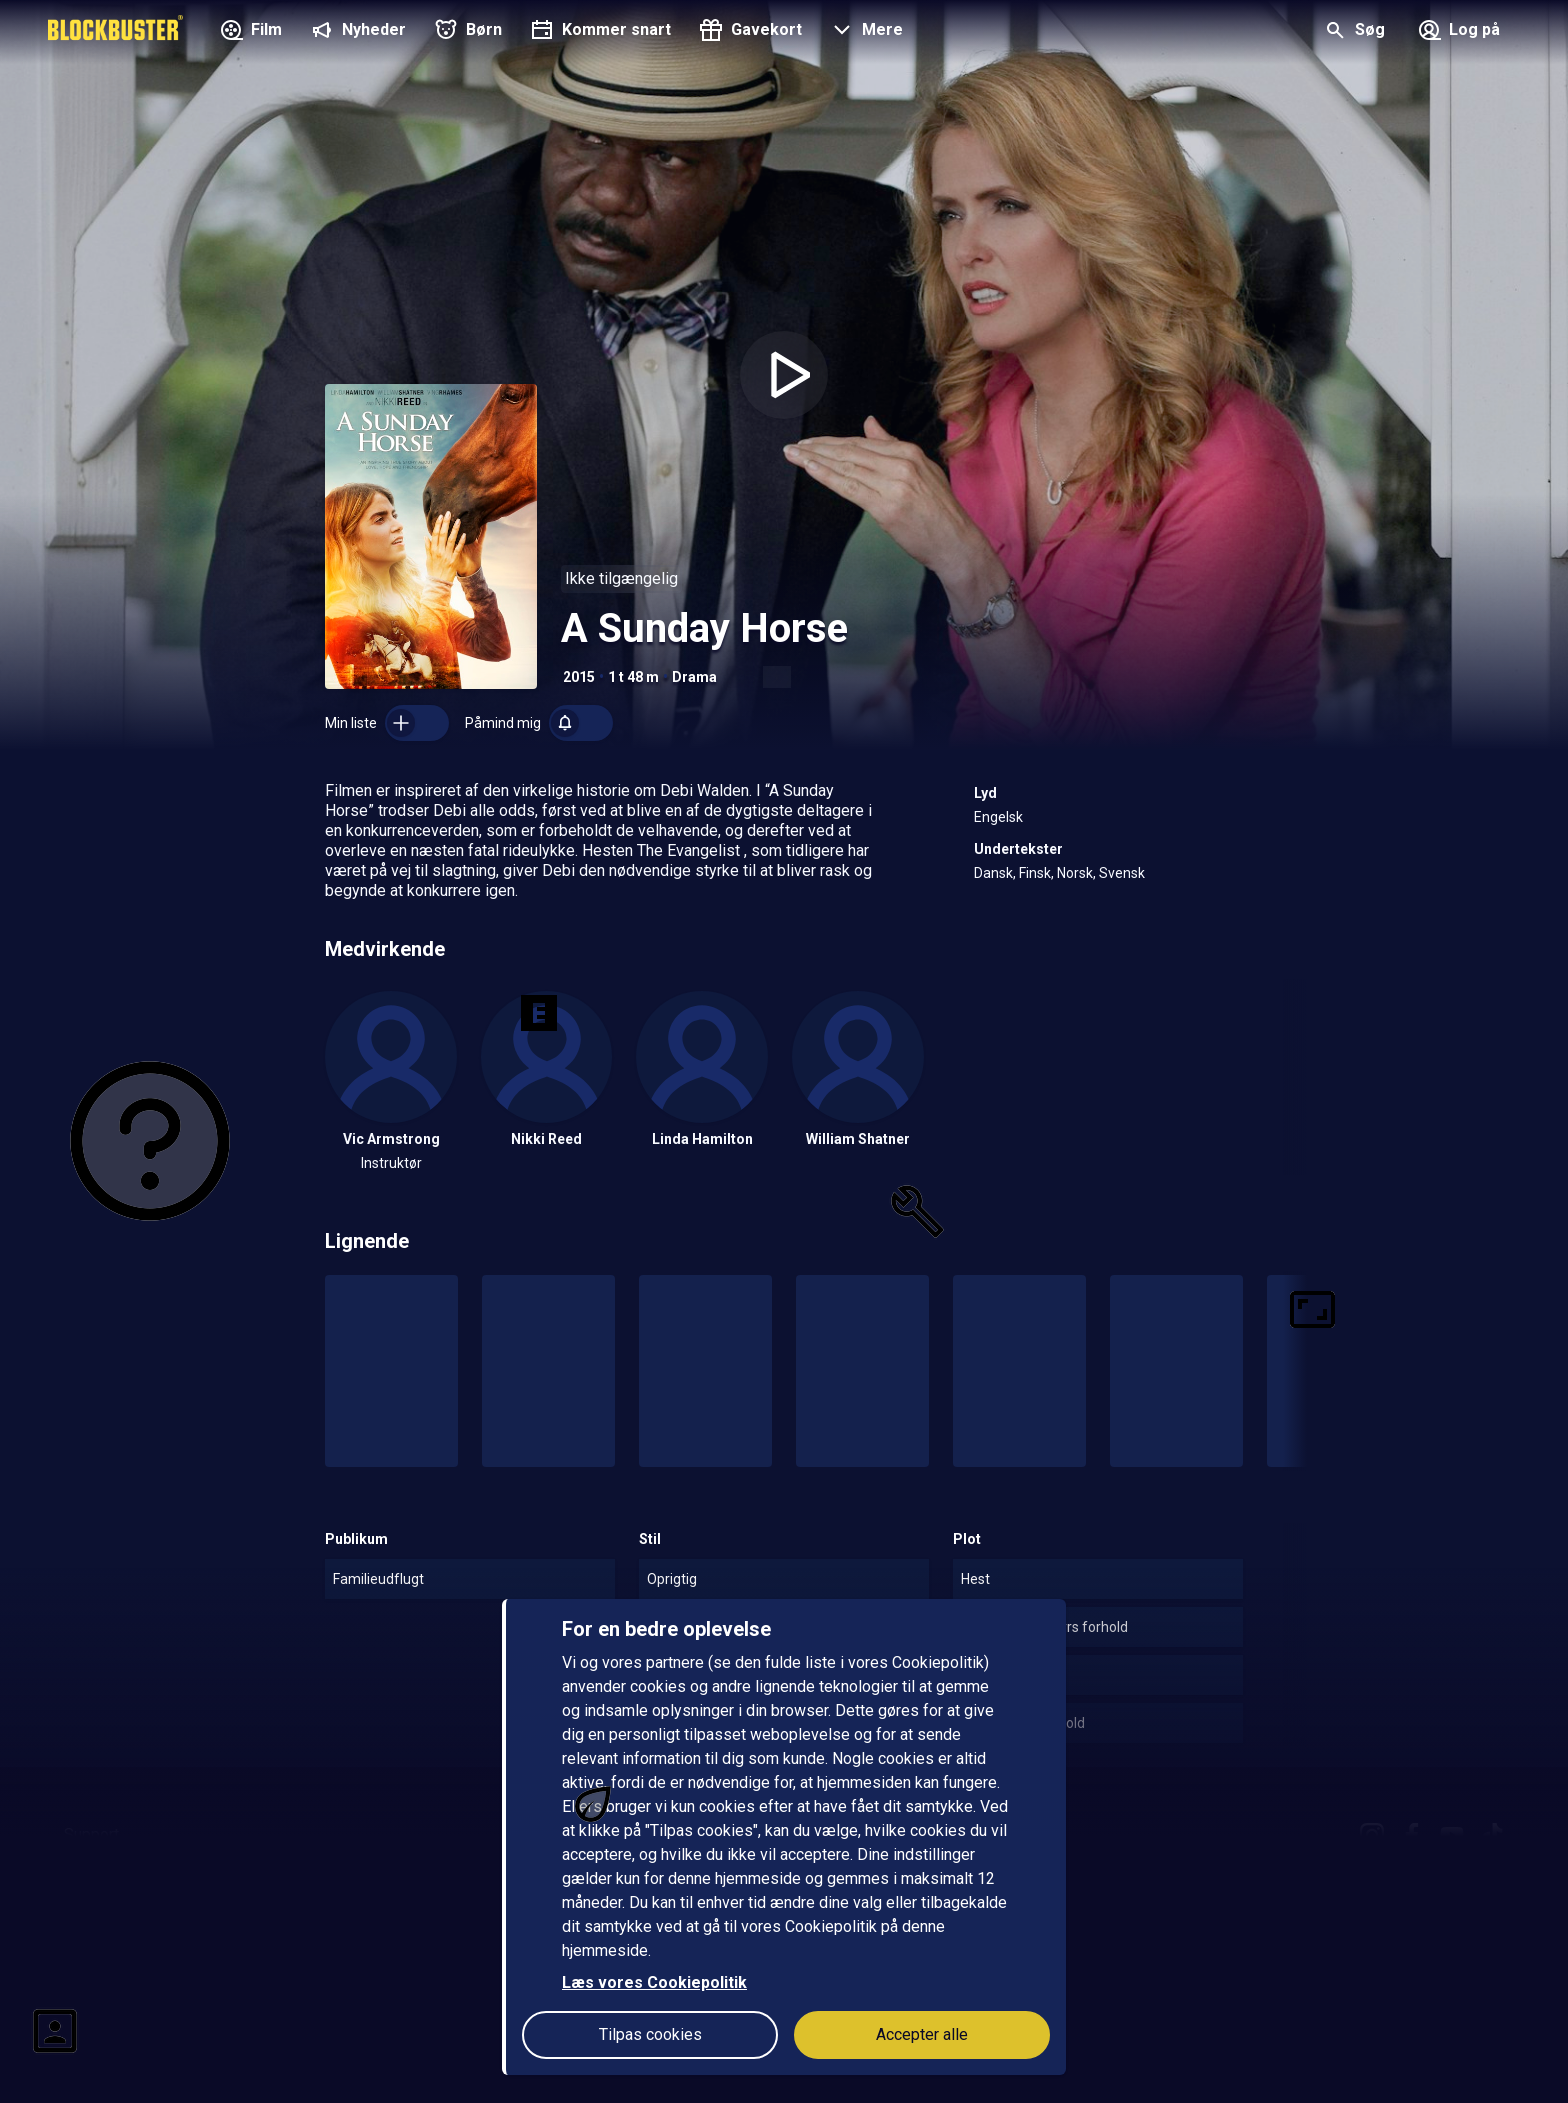  I want to click on access help or support information, so click(150, 1141).